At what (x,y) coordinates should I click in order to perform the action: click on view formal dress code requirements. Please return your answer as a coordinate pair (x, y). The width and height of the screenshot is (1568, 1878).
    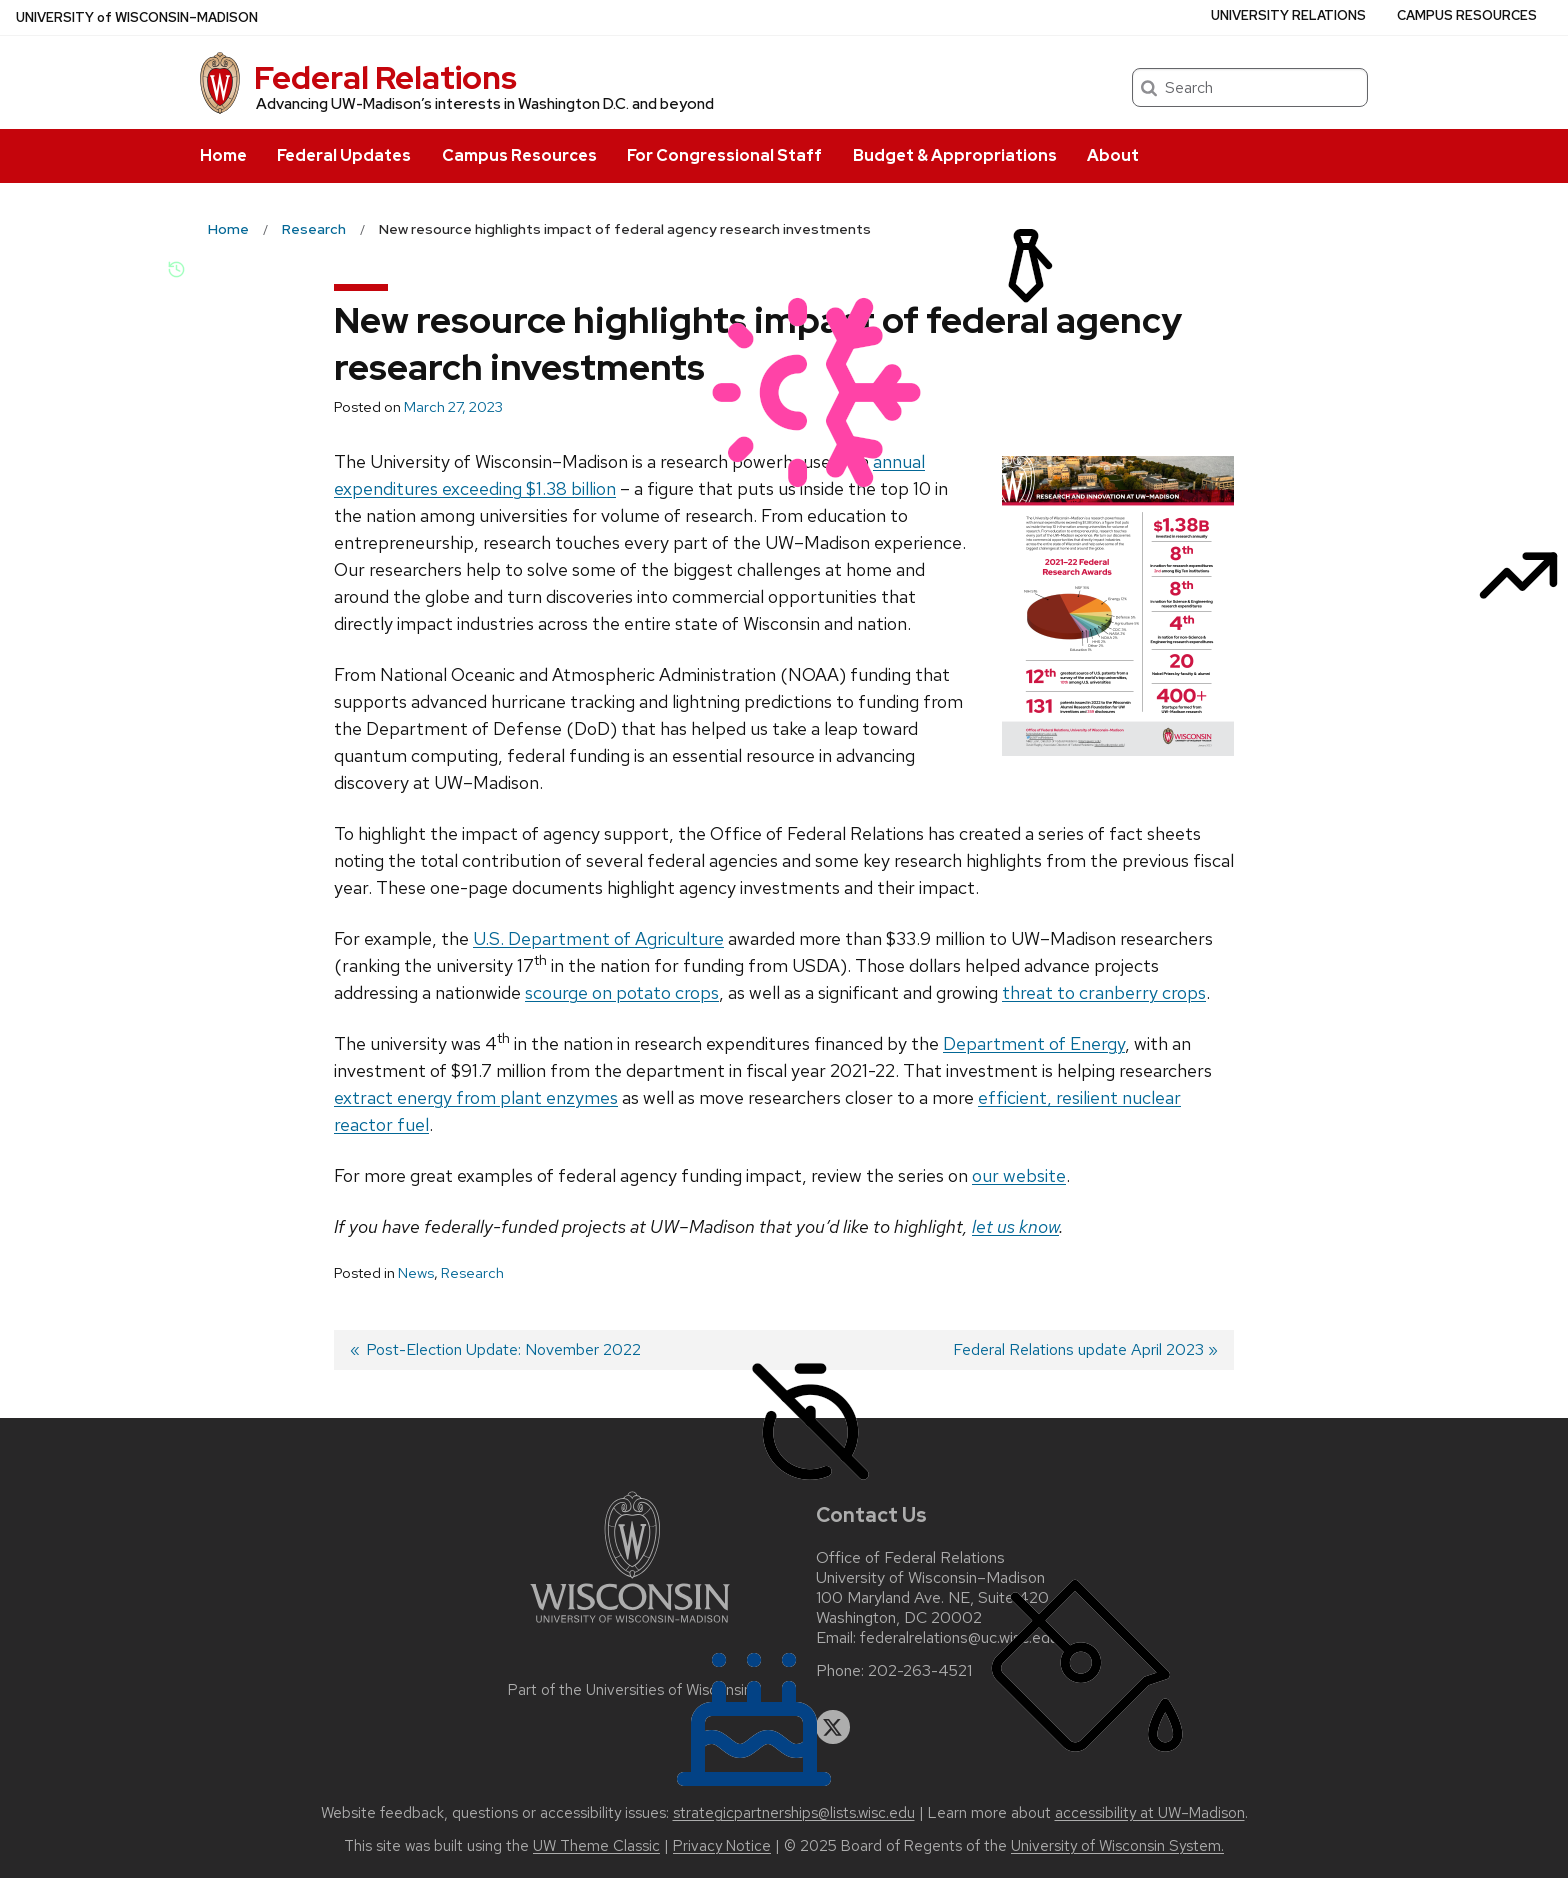
    Looking at the image, I should click on (1026, 264).